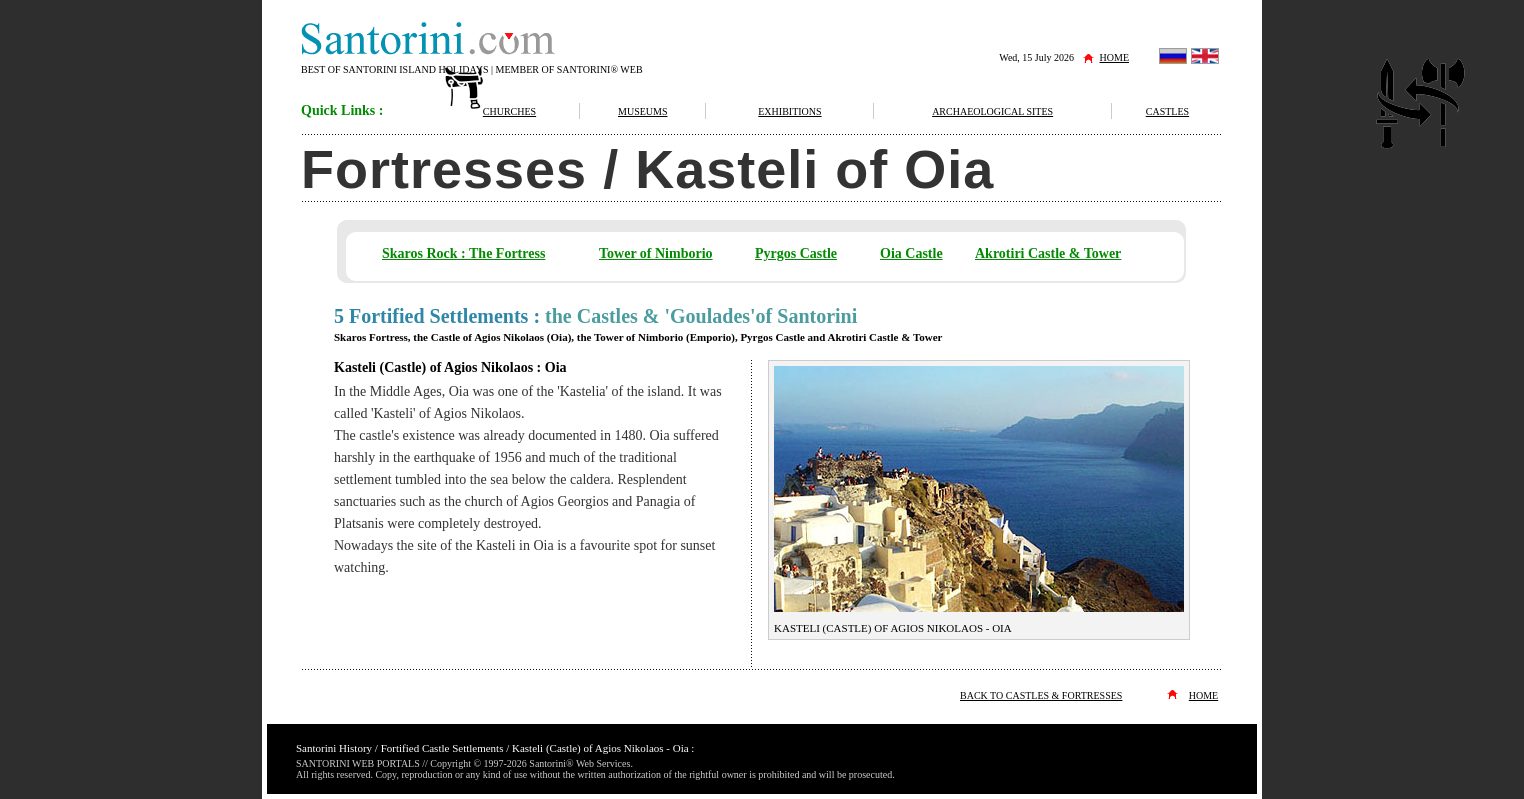 The image size is (1524, 799). Describe the element at coordinates (1420, 103) in the screenshot. I see `switch between equipped weapons` at that location.